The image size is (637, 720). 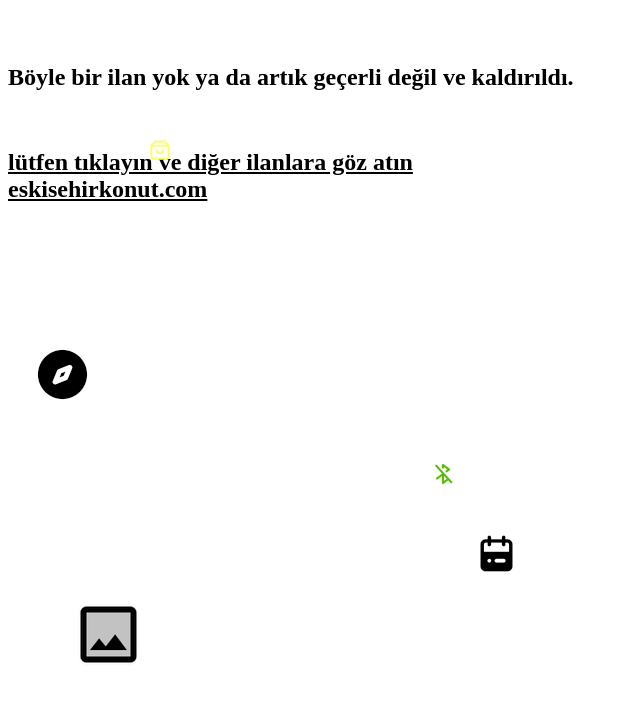 I want to click on view photos or images, so click(x=108, y=634).